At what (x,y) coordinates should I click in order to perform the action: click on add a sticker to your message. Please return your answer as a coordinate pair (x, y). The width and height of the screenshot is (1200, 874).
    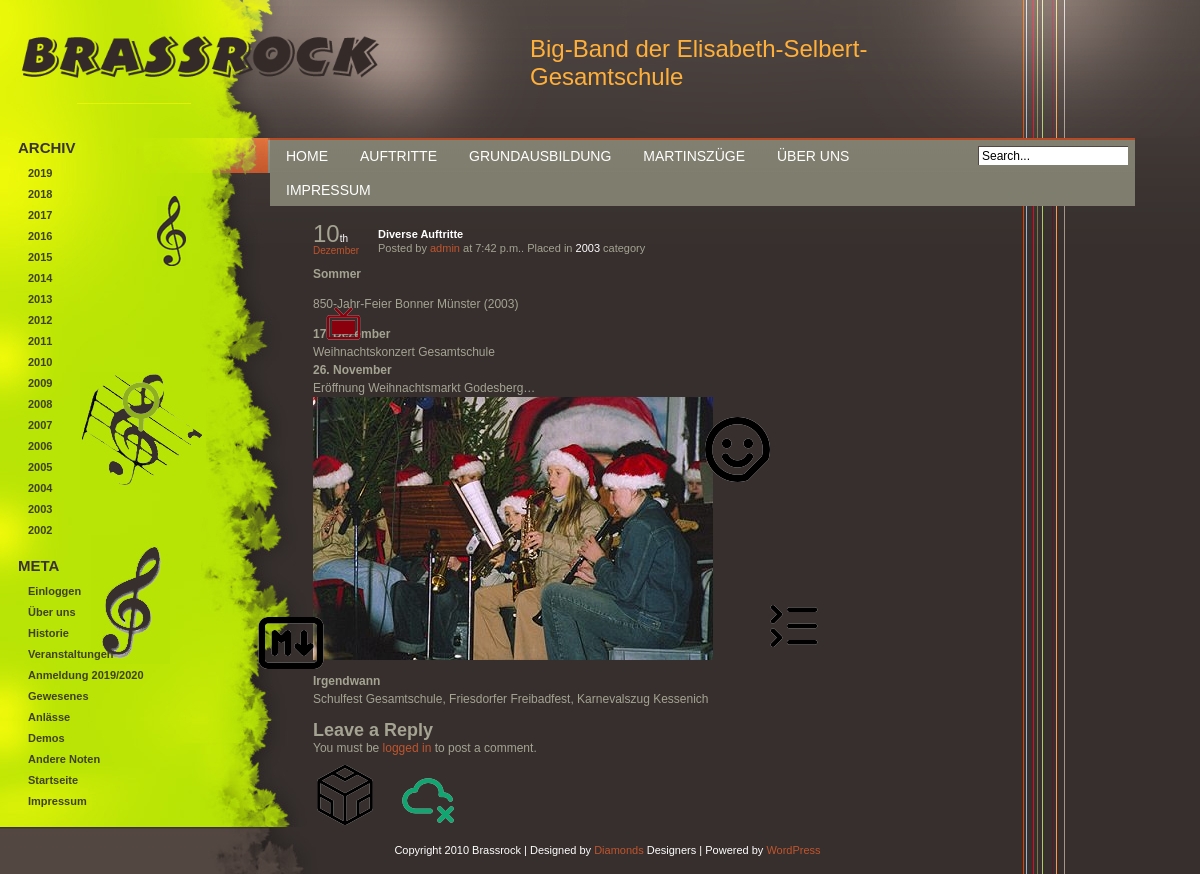
    Looking at the image, I should click on (737, 449).